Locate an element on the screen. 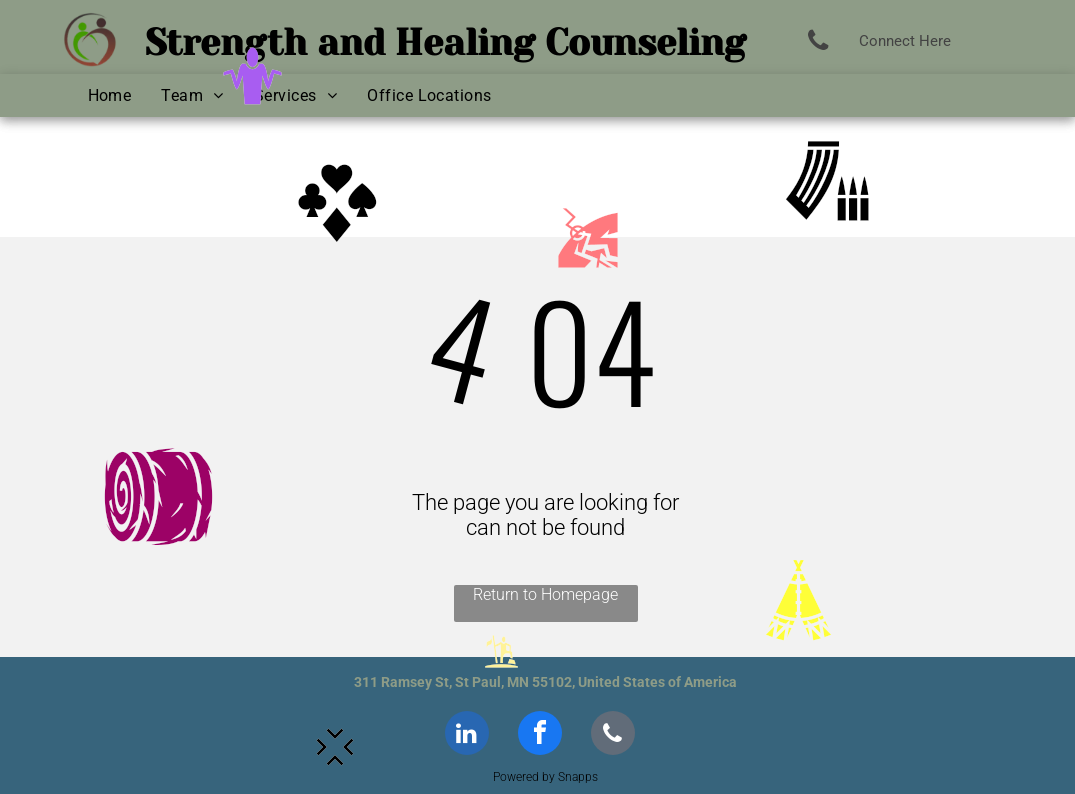 This screenshot has height=794, width=1075. access camping or outdoor activity features is located at coordinates (798, 600).